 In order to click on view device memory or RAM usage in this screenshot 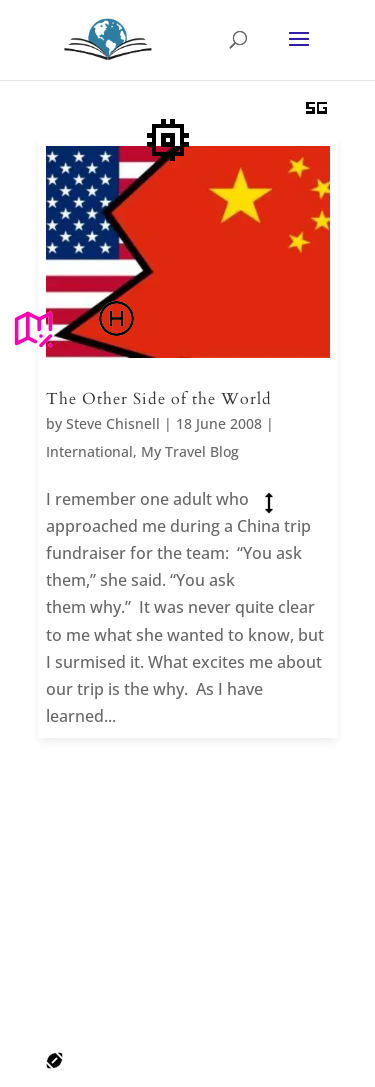, I will do `click(168, 140)`.